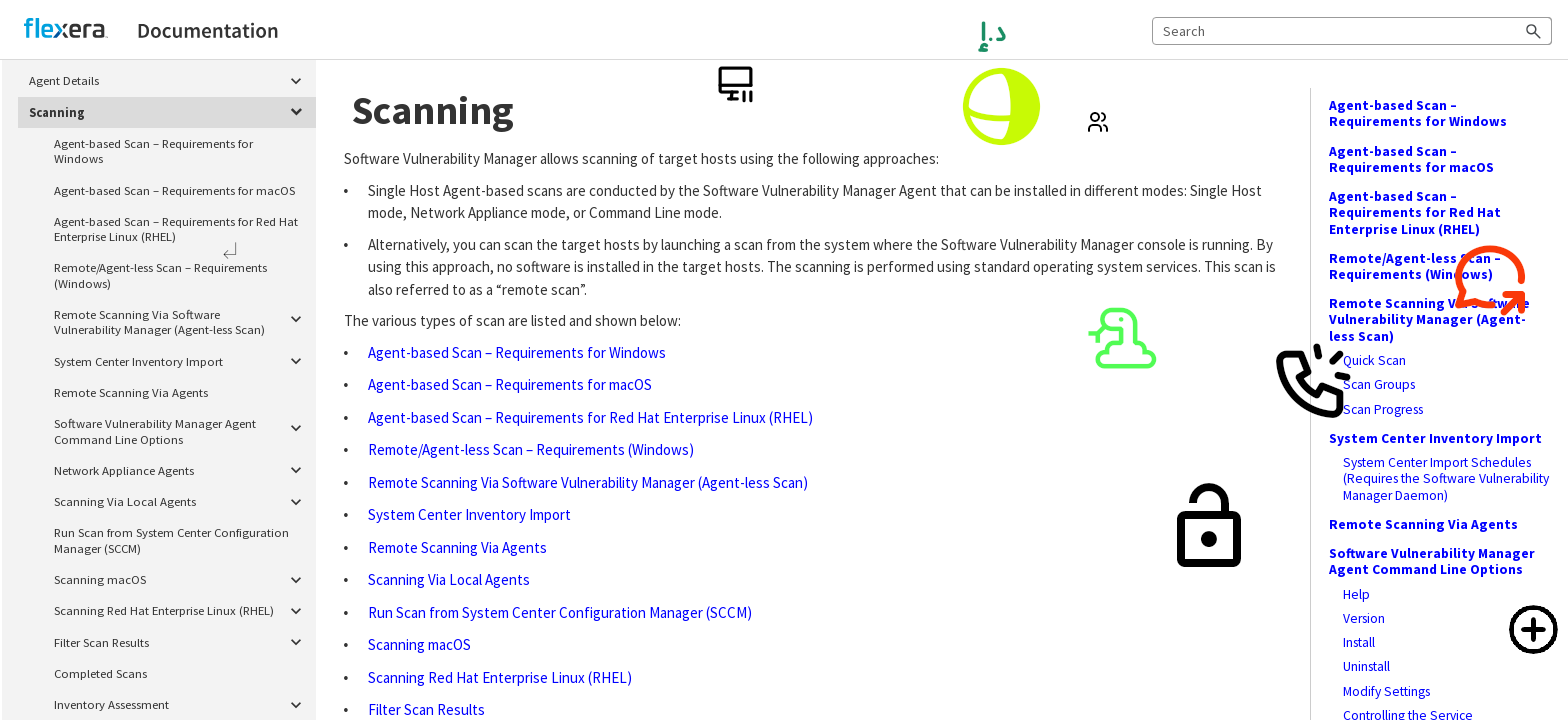  Describe the element at coordinates (1209, 527) in the screenshot. I see `unlock or access secured content` at that location.